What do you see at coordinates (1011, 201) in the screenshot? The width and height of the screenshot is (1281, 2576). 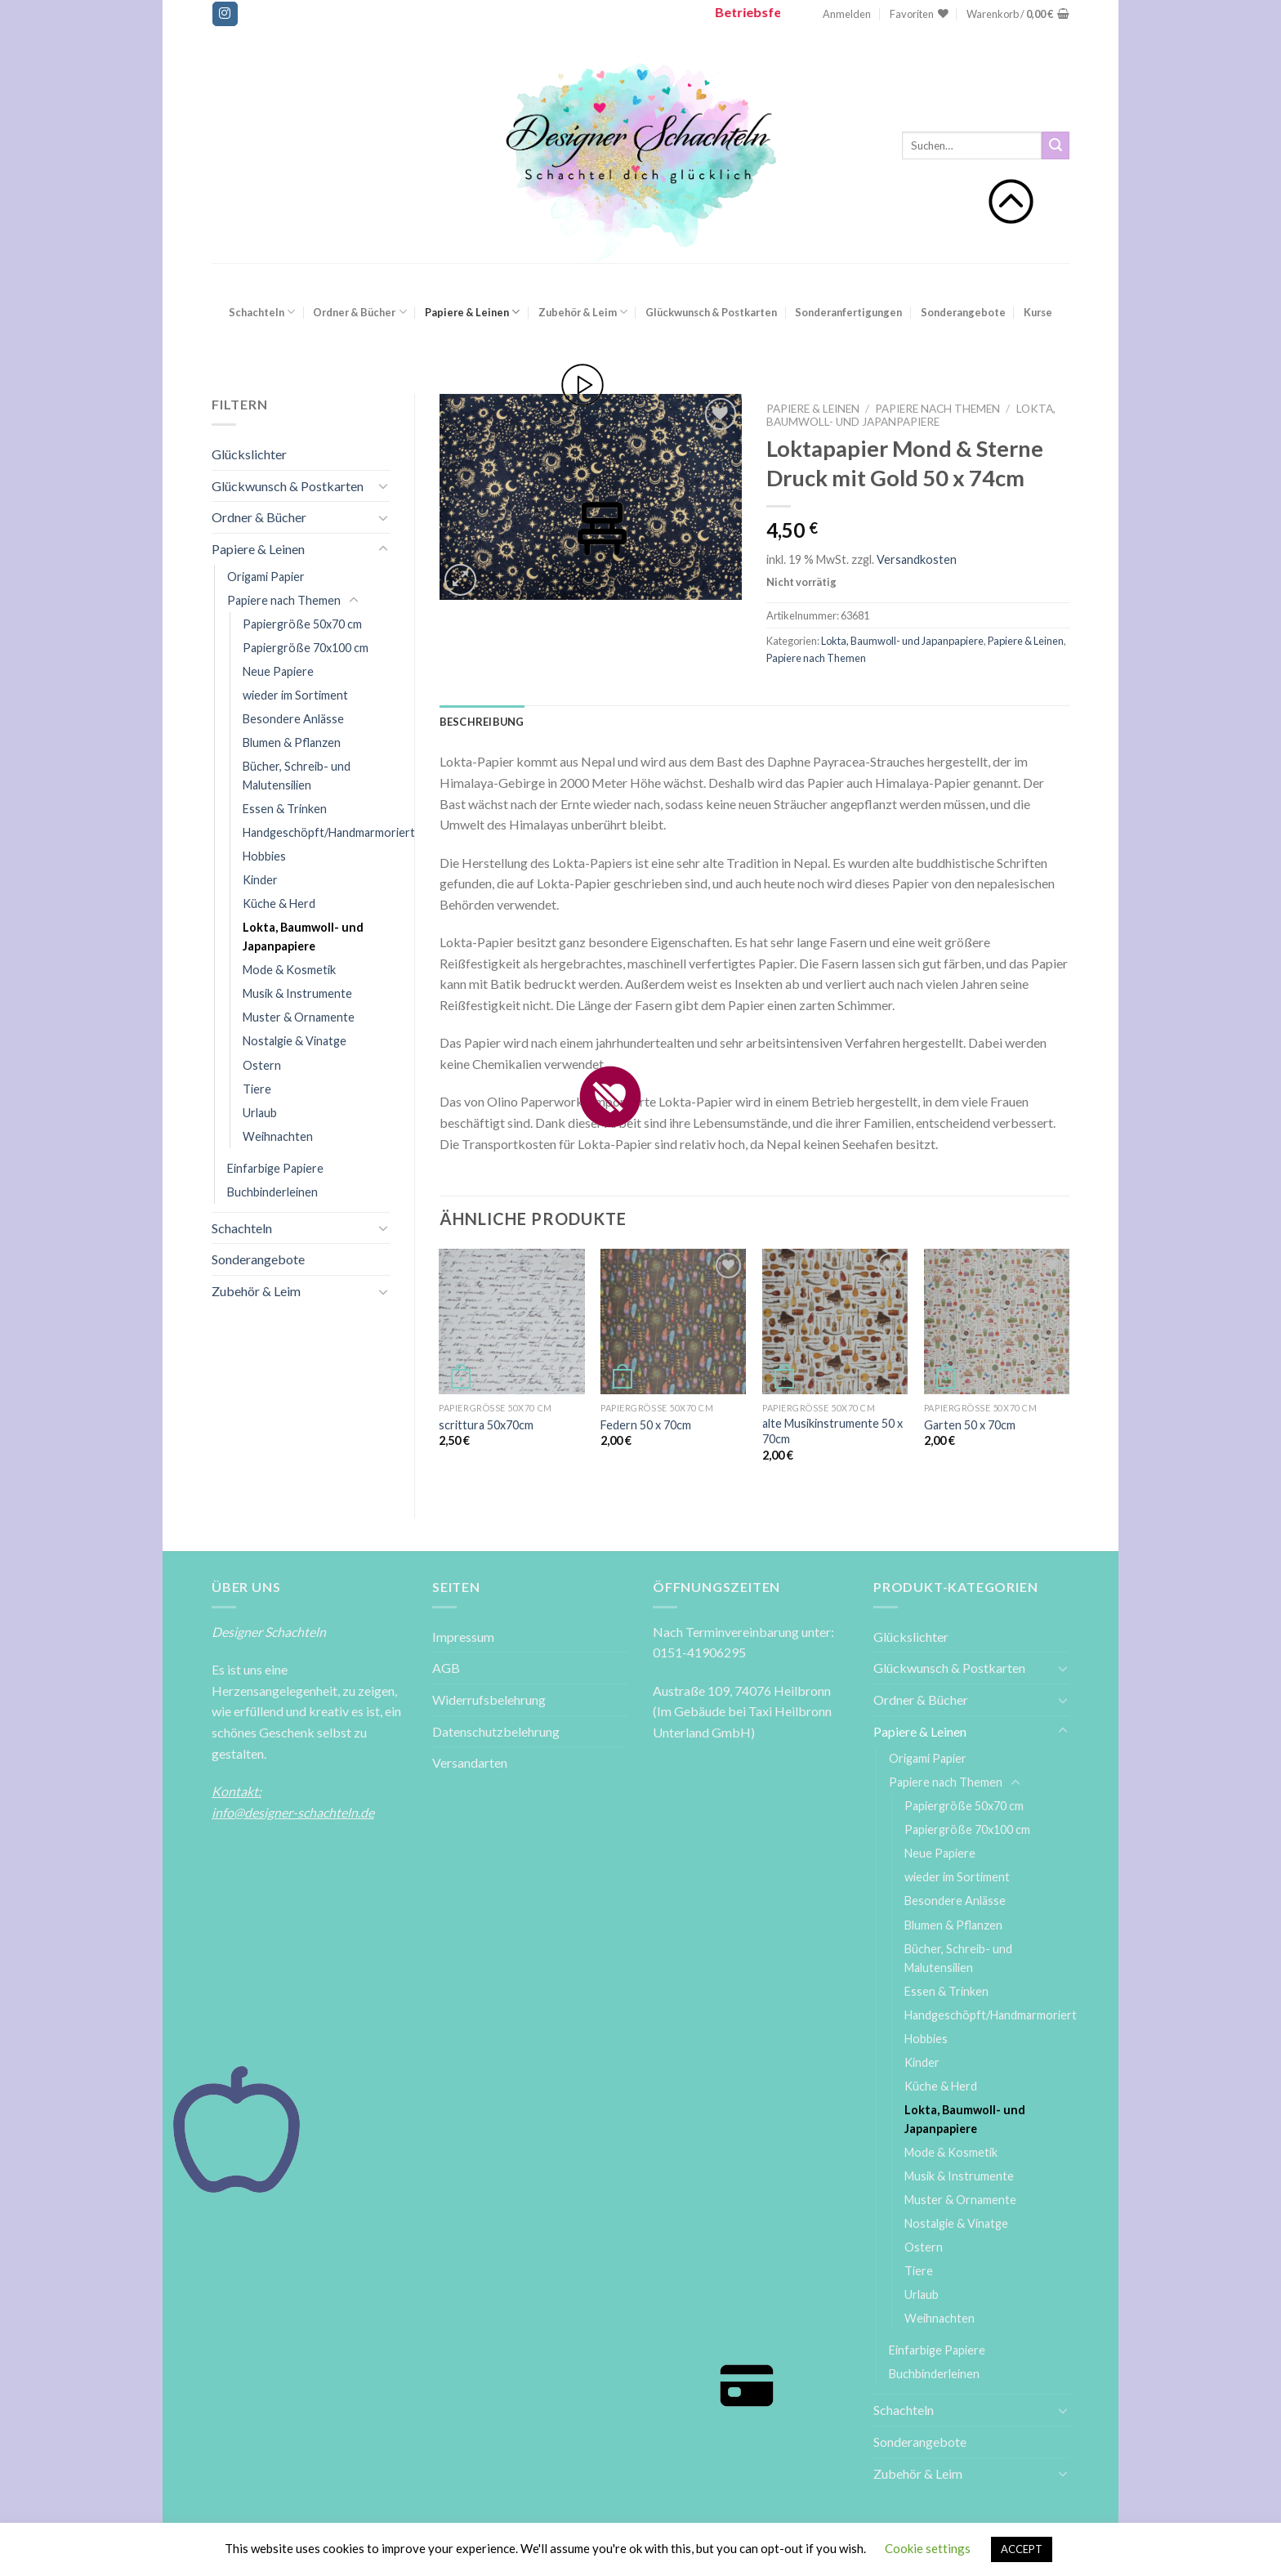 I see `scroll to top of page` at bounding box center [1011, 201].